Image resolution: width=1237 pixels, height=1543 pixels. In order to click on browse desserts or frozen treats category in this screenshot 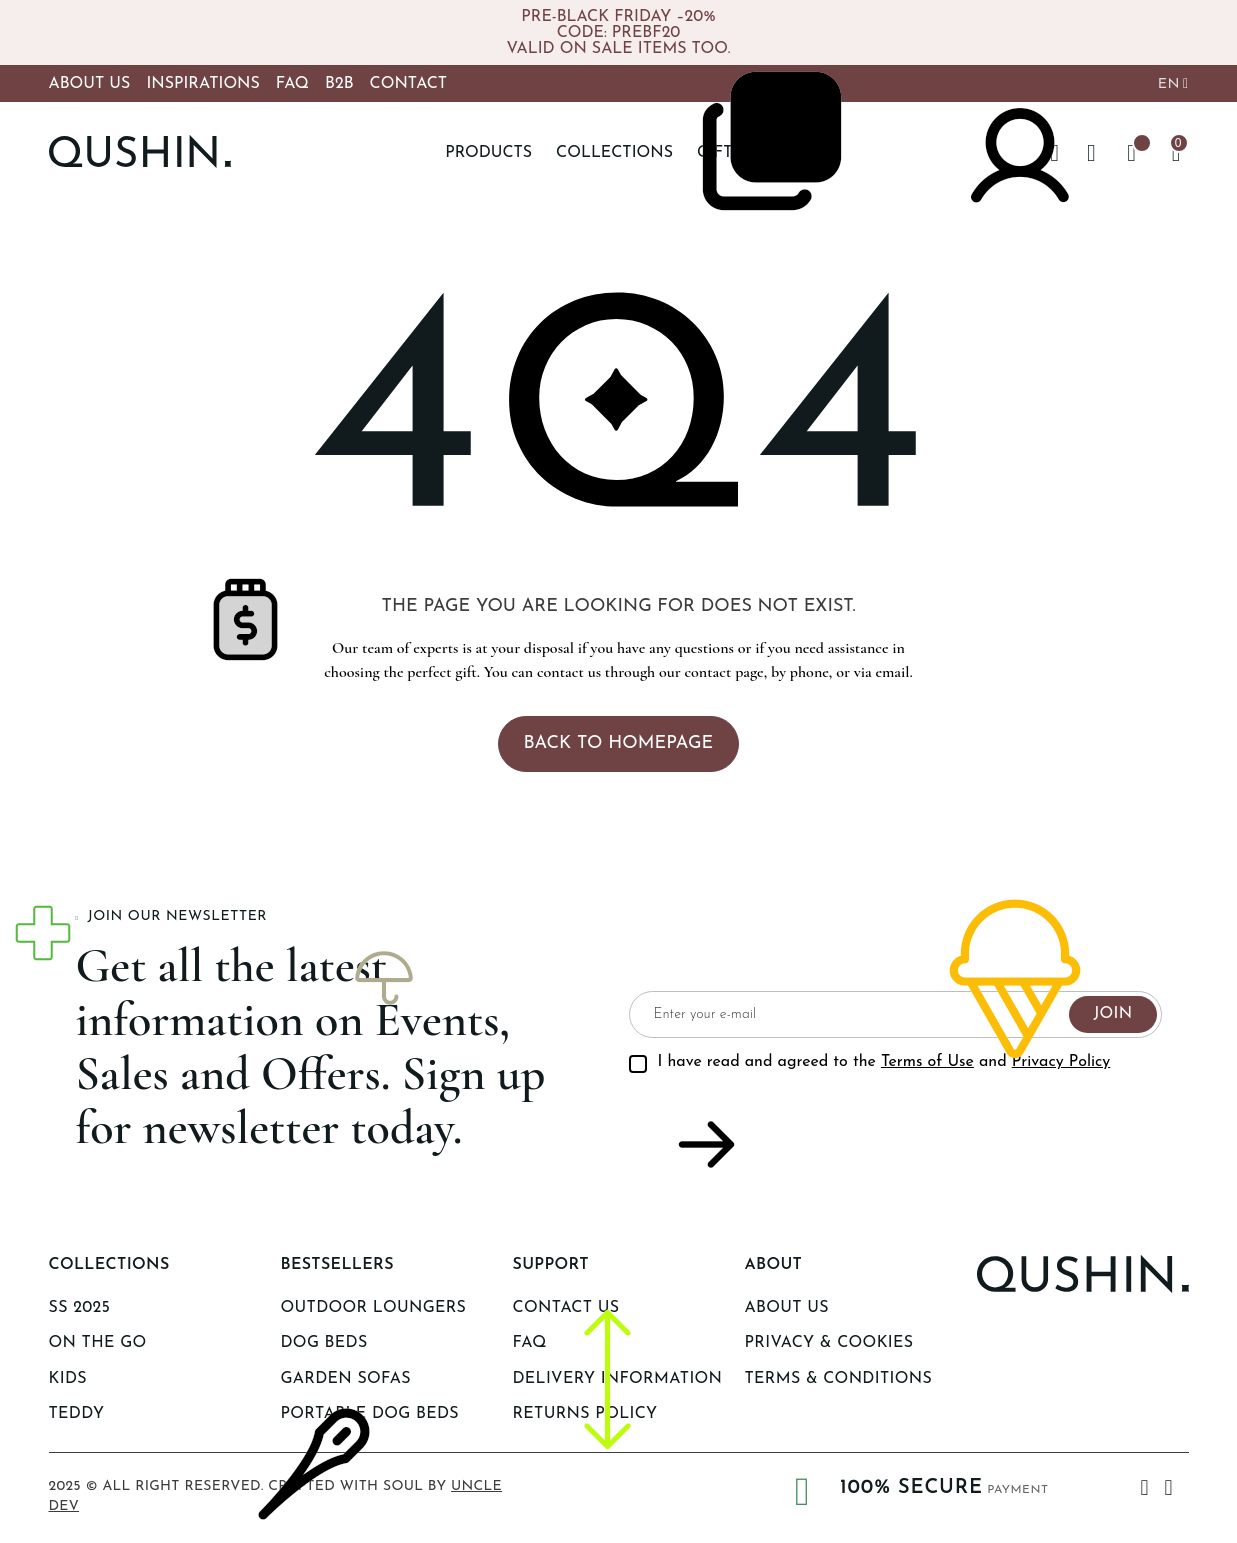, I will do `click(1015, 976)`.